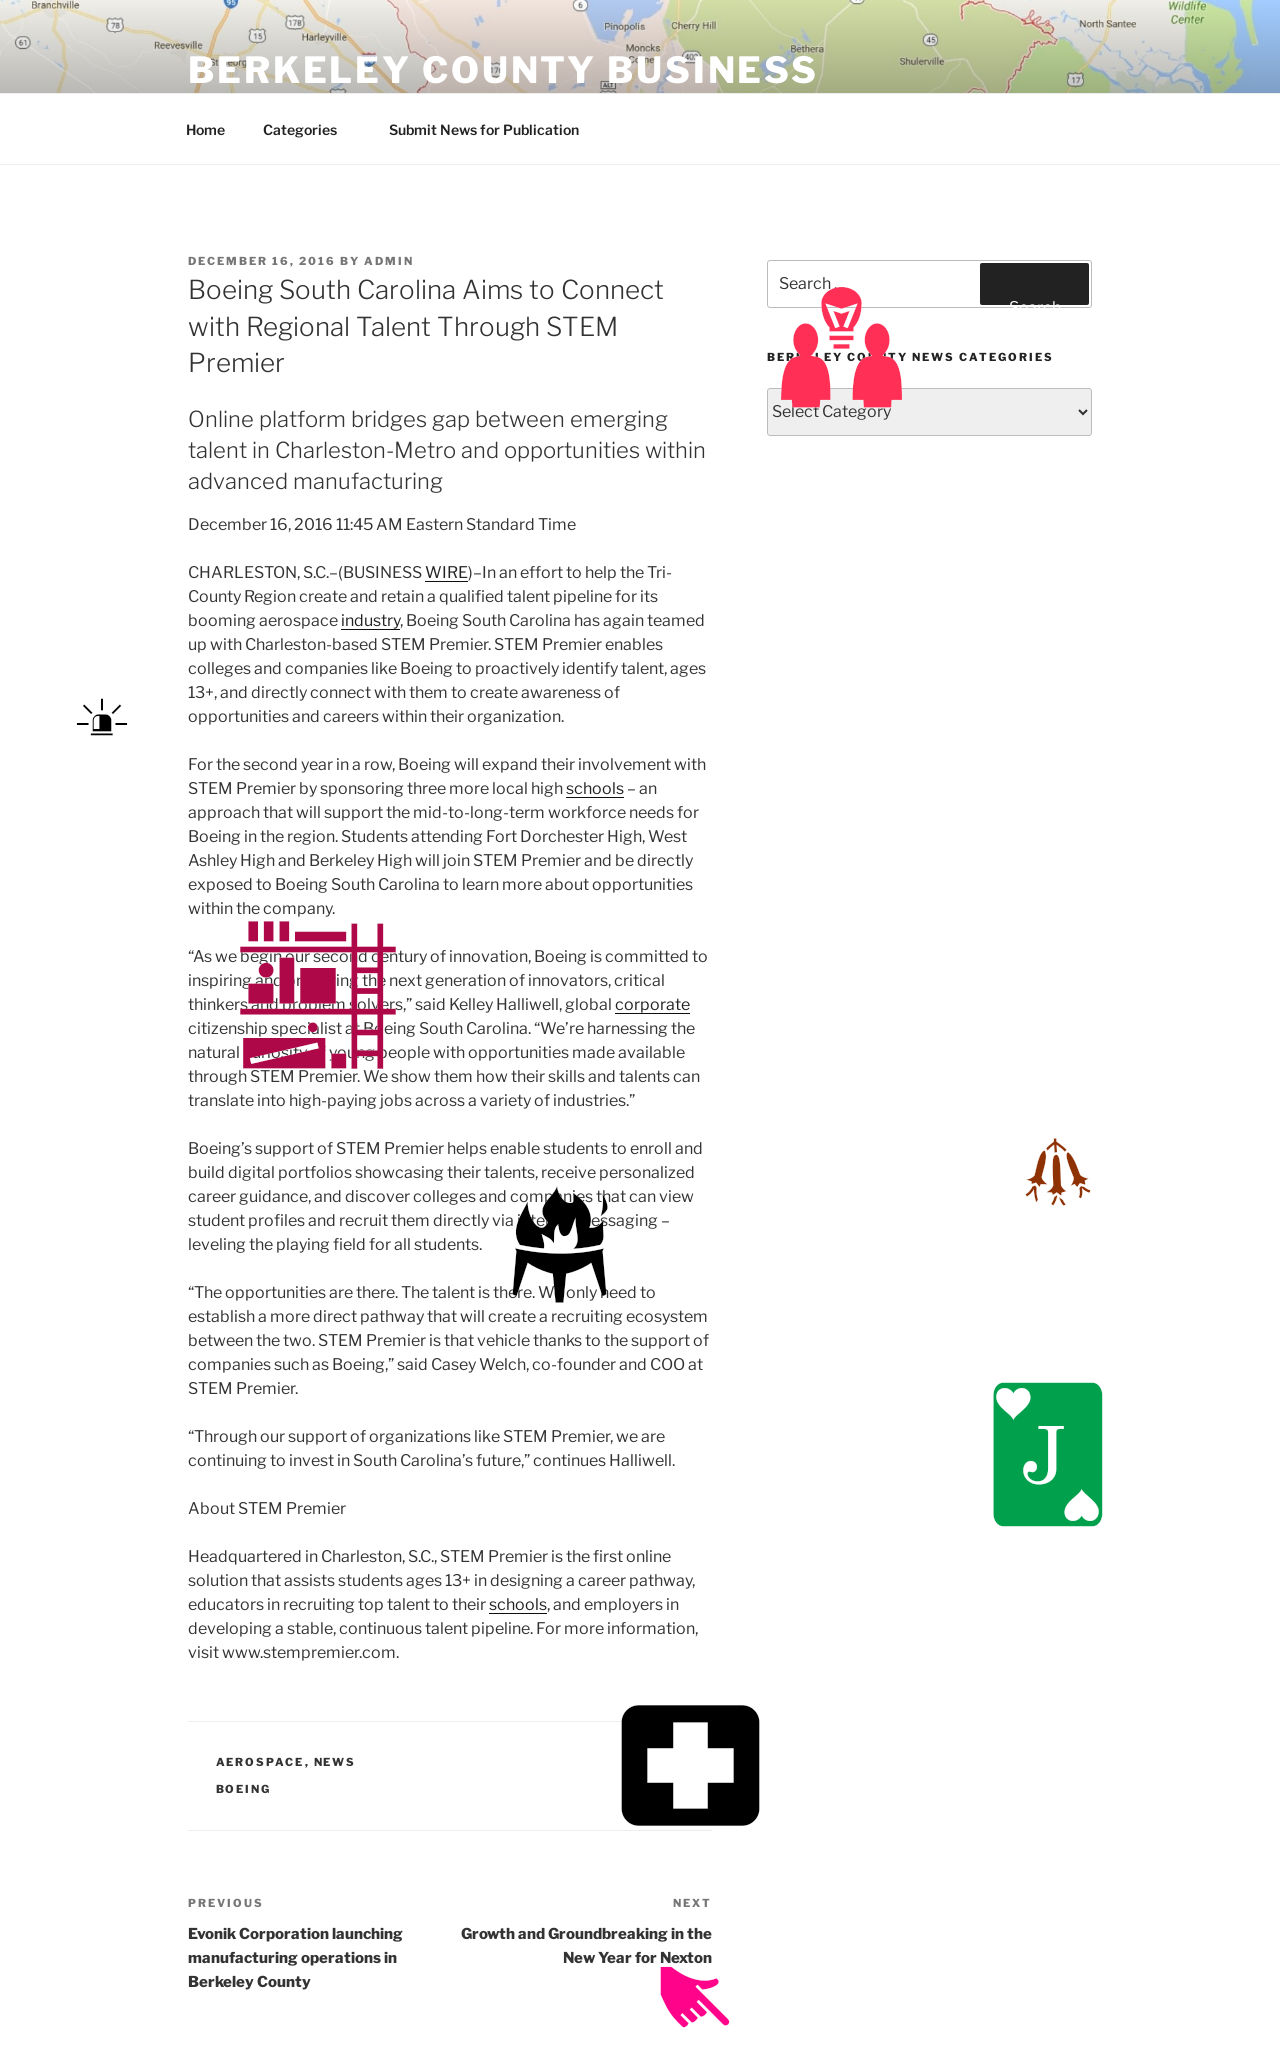 The image size is (1280, 2058). Describe the element at coordinates (841, 347) in the screenshot. I see `start a team brainstorming session` at that location.